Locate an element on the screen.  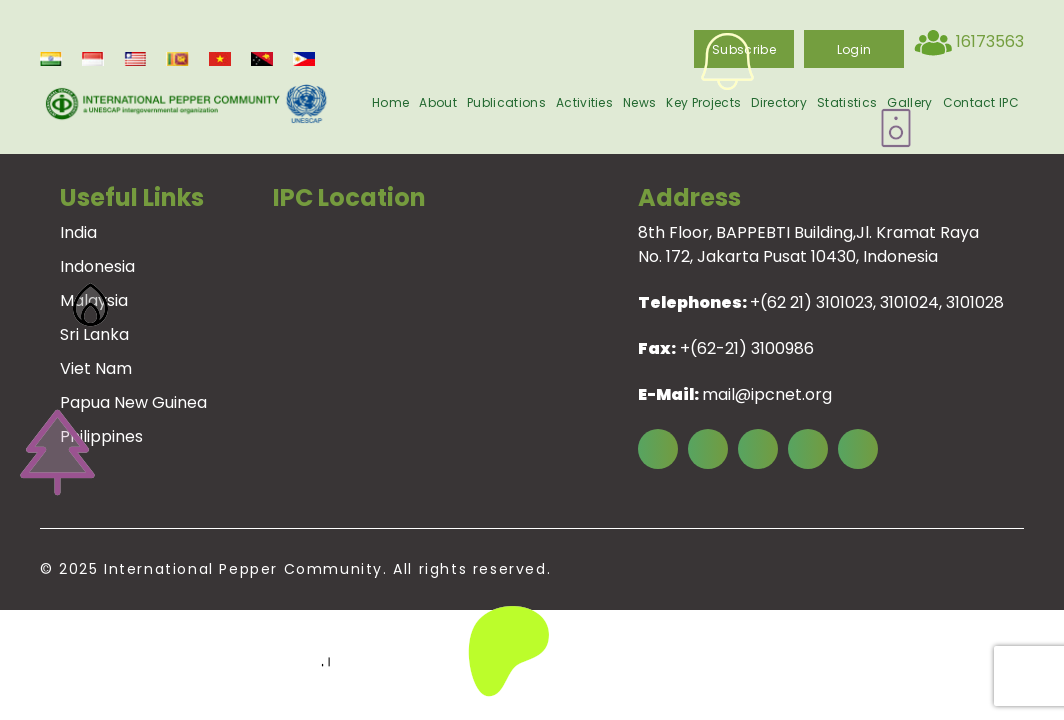
view notifications is located at coordinates (727, 61).